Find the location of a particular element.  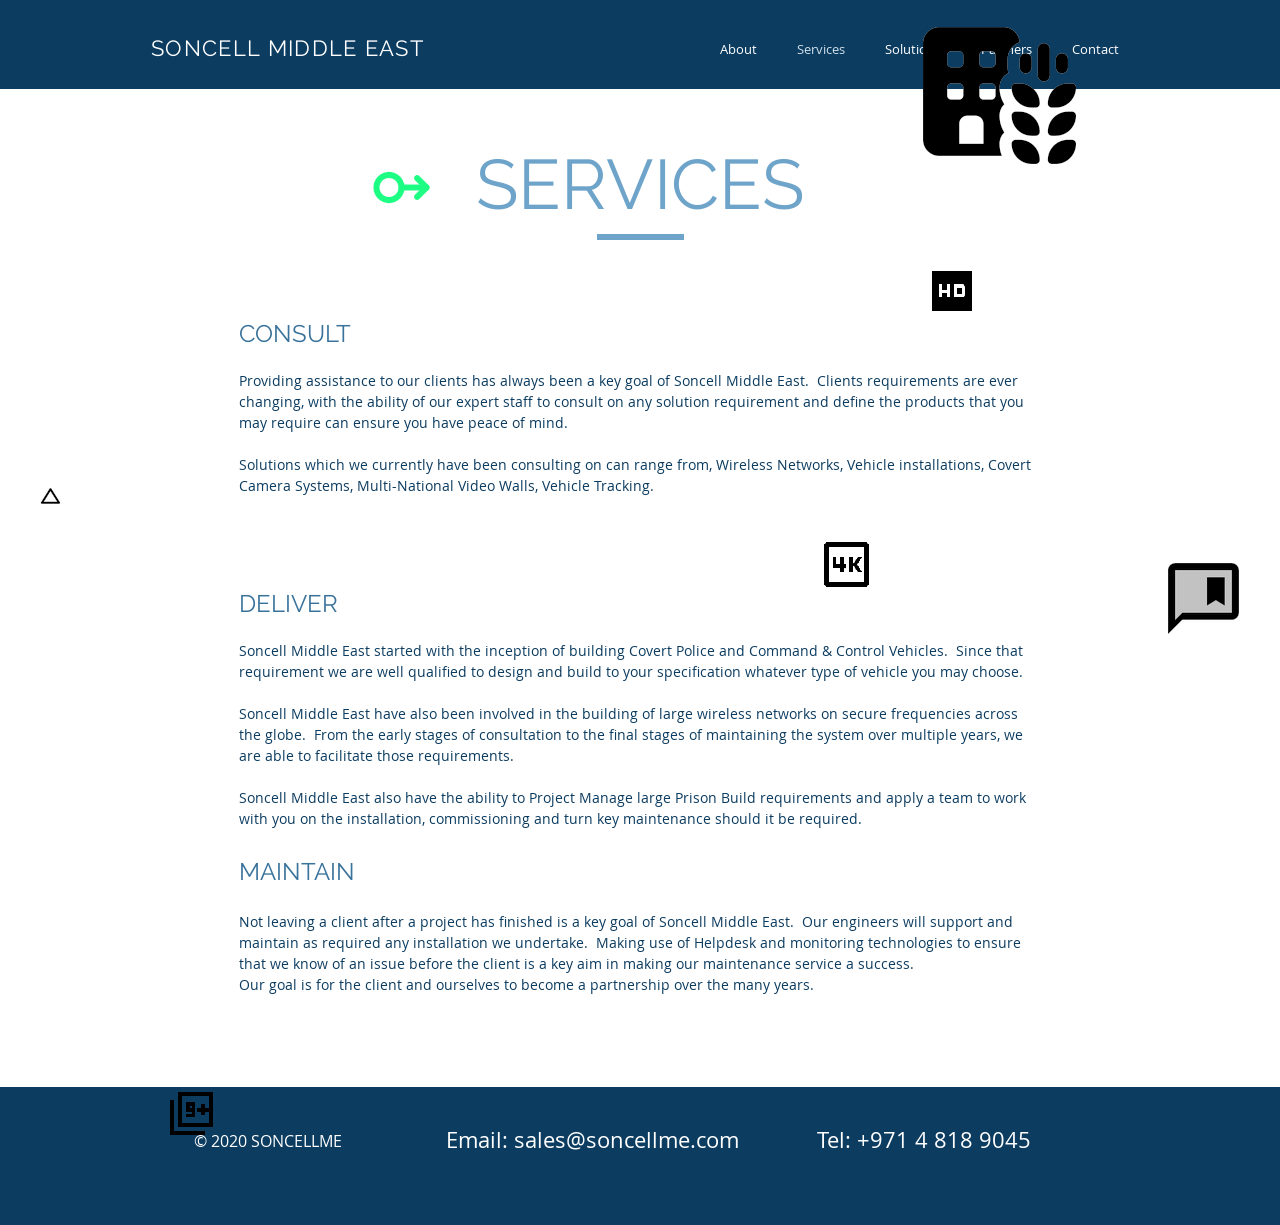

swipe right to continue or proceed is located at coordinates (401, 187).